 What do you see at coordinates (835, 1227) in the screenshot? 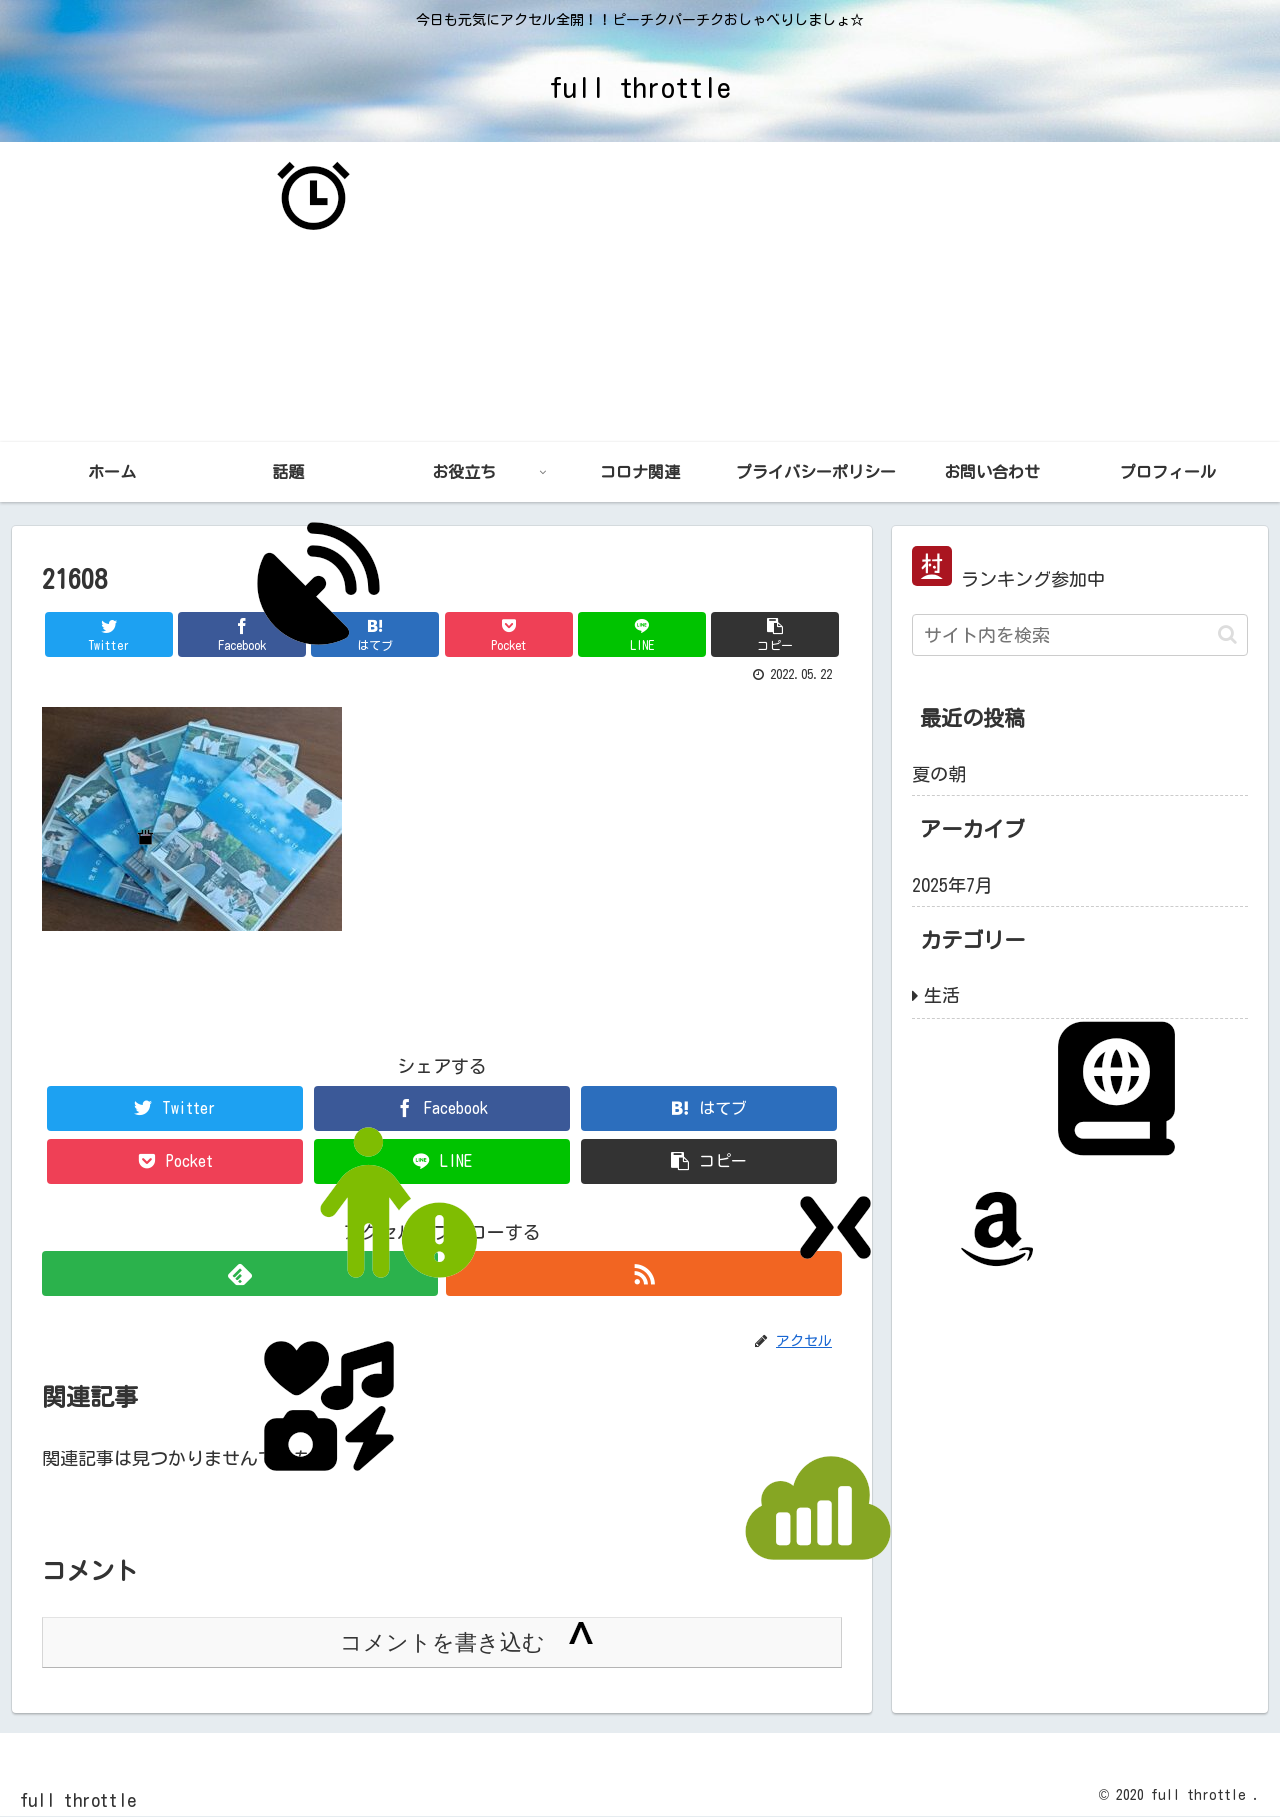
I see `mixer streaming platform logo` at bounding box center [835, 1227].